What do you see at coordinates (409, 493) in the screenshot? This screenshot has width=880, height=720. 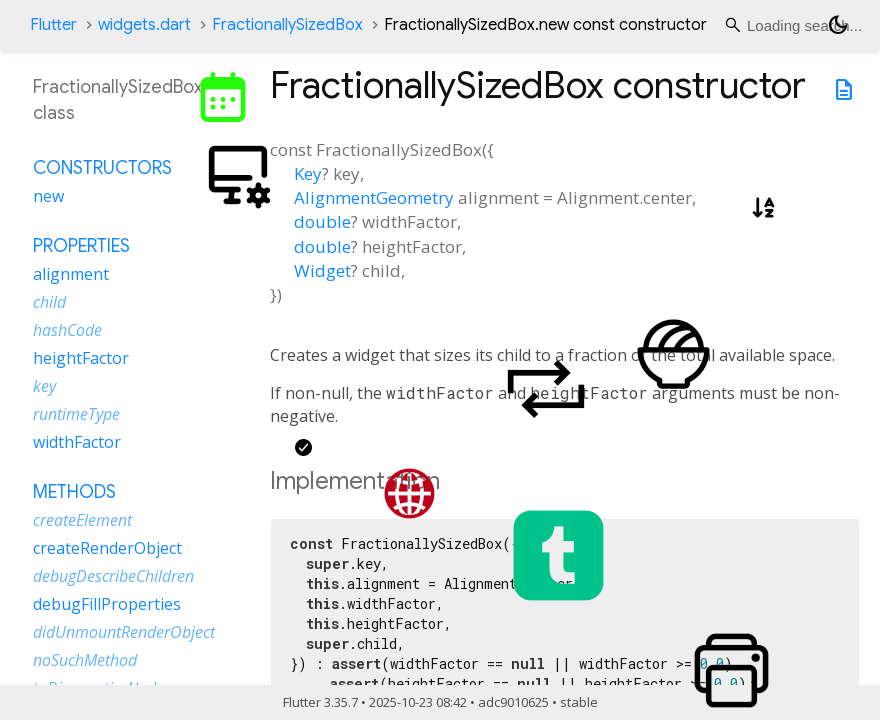 I see `access website or browse the web` at bounding box center [409, 493].